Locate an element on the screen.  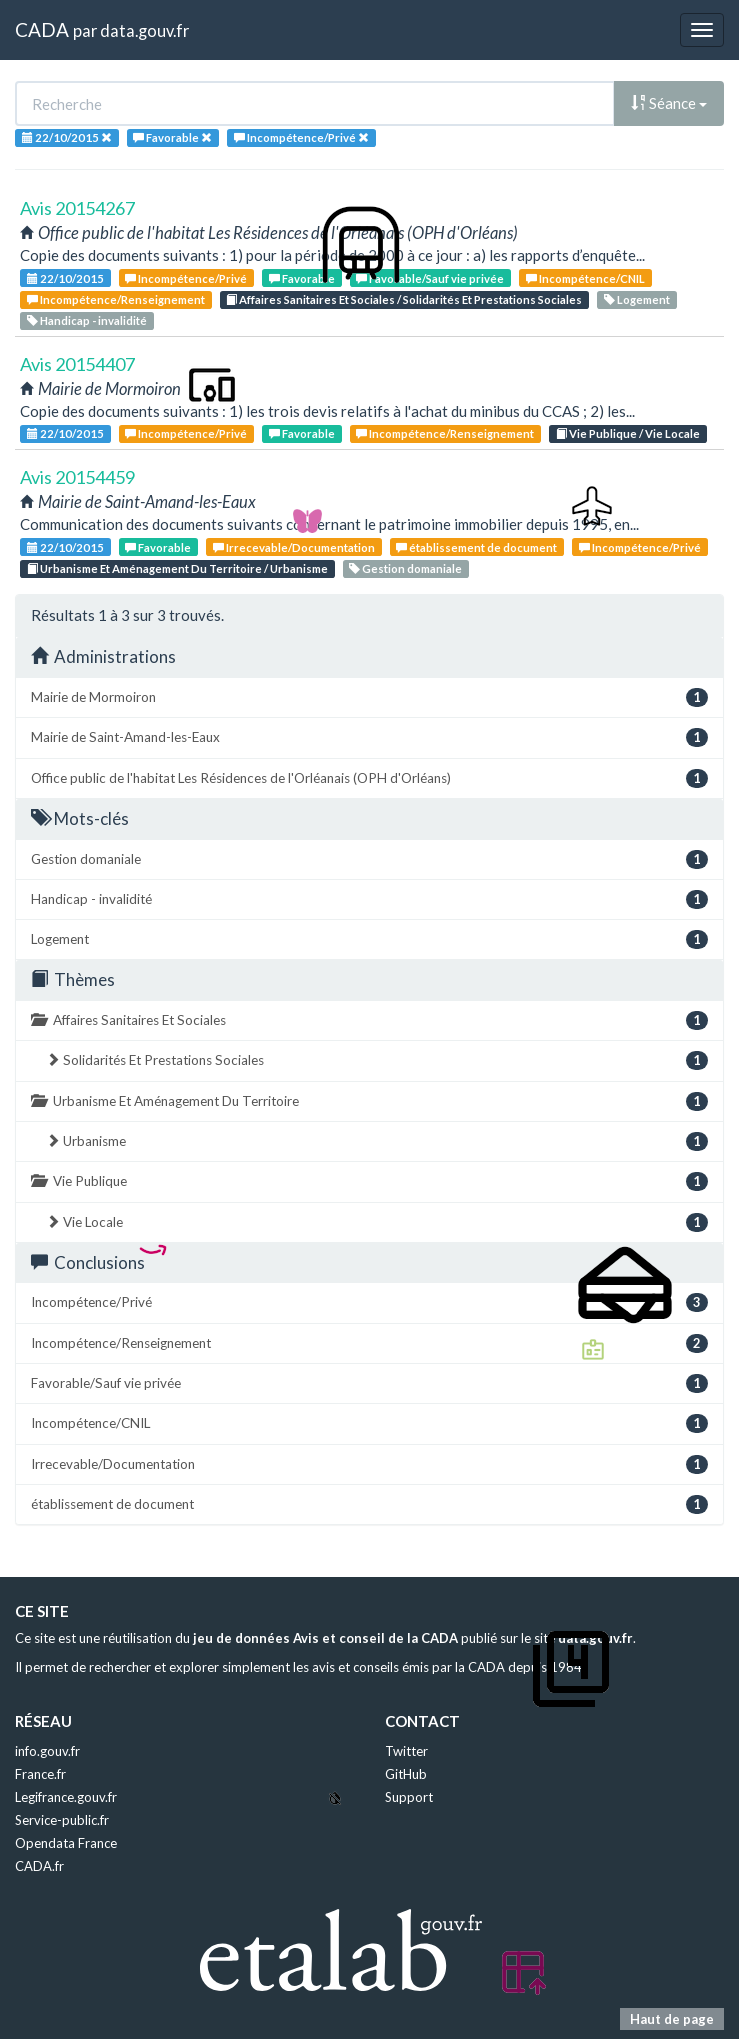
view subway or metro transit options is located at coordinates (361, 248).